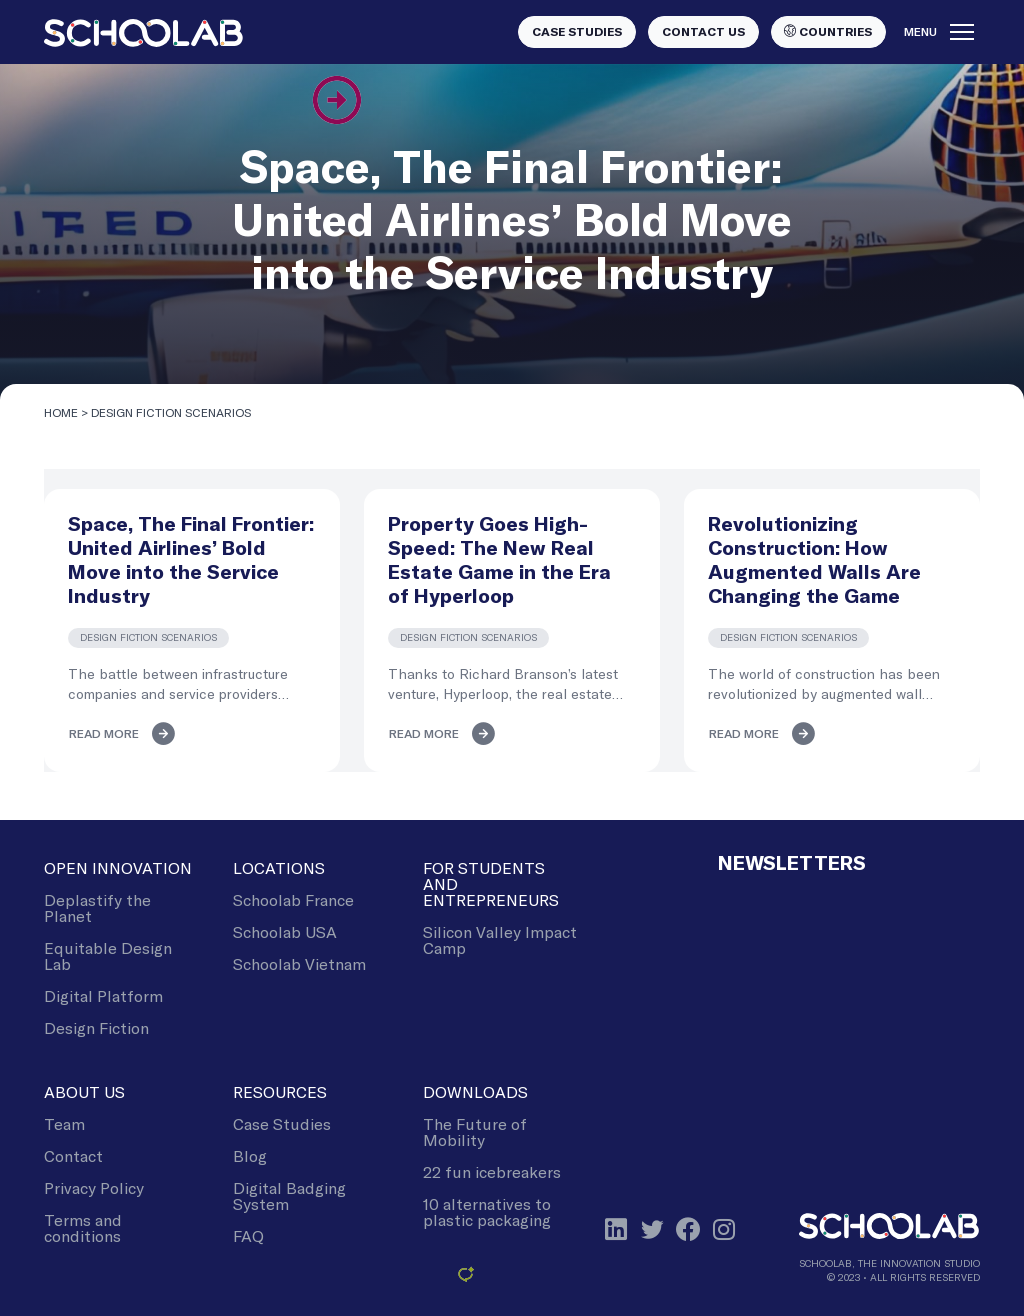 The width and height of the screenshot is (1024, 1316). Describe the element at coordinates (337, 100) in the screenshot. I see `proceed to the next step` at that location.